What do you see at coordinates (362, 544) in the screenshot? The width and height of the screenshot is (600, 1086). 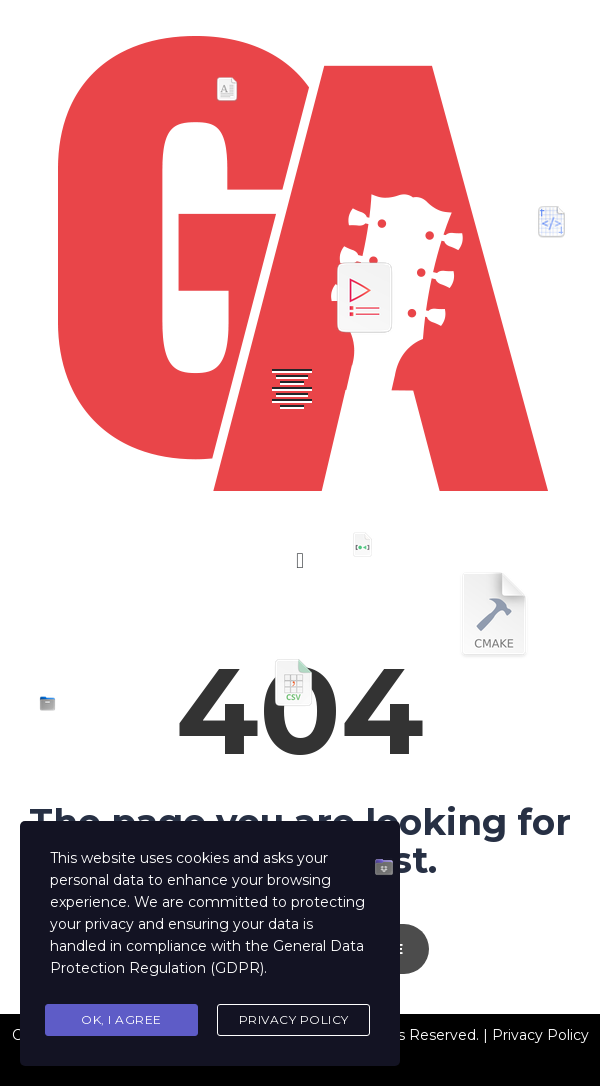 I see `a systemd unit configuration file` at bounding box center [362, 544].